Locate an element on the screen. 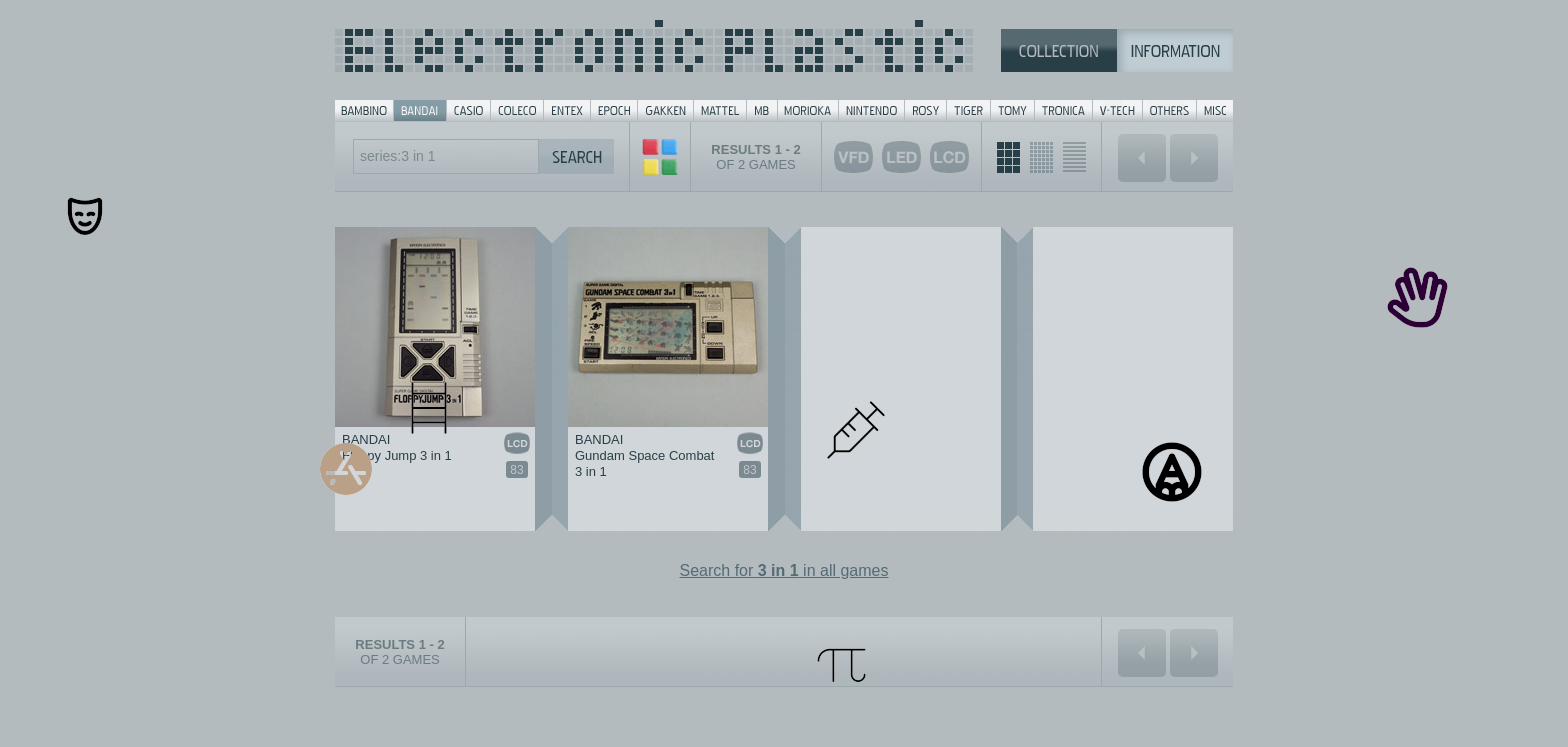 The image size is (1568, 747). access mathematical or scientific calculator functions is located at coordinates (842, 664).